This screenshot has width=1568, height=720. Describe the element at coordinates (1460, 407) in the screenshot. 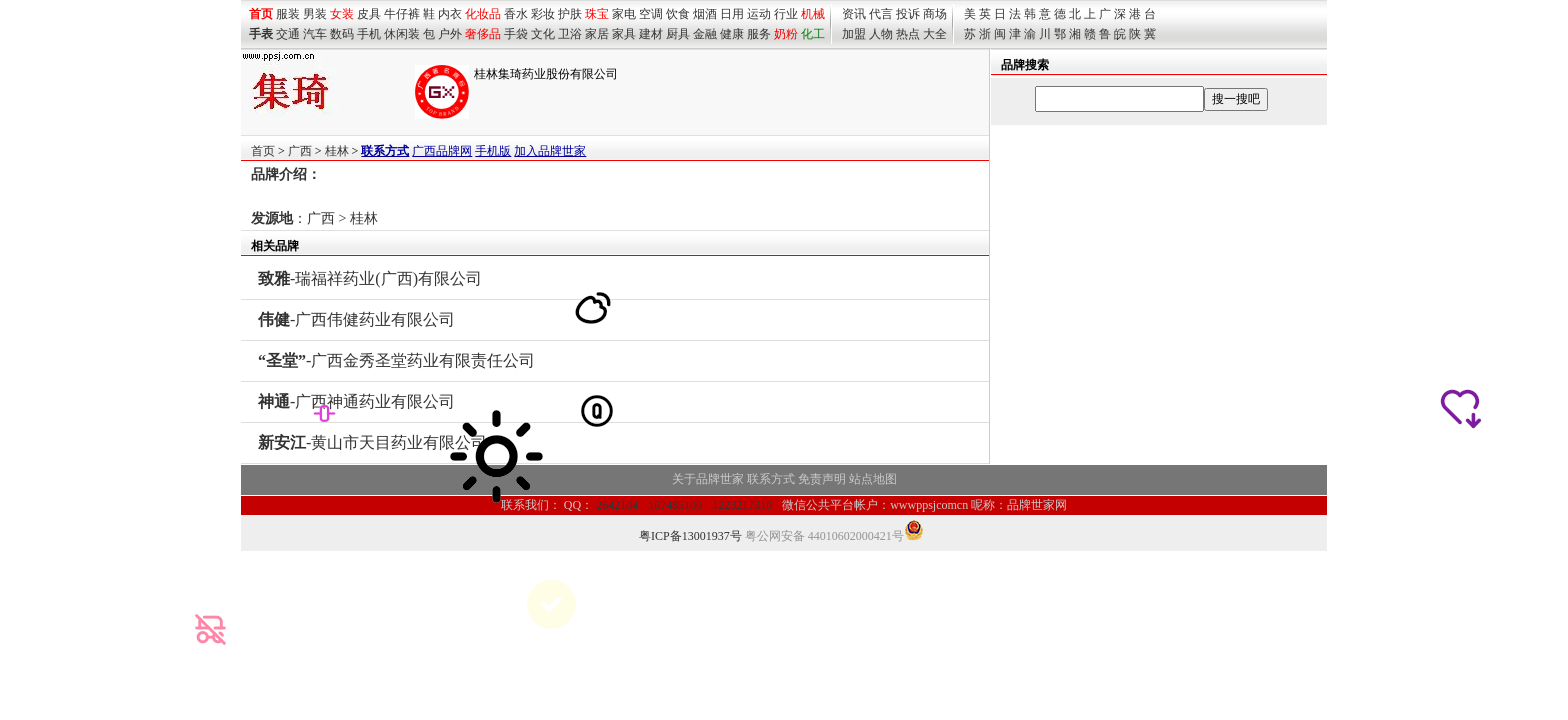

I see `download liked or favorited content` at that location.